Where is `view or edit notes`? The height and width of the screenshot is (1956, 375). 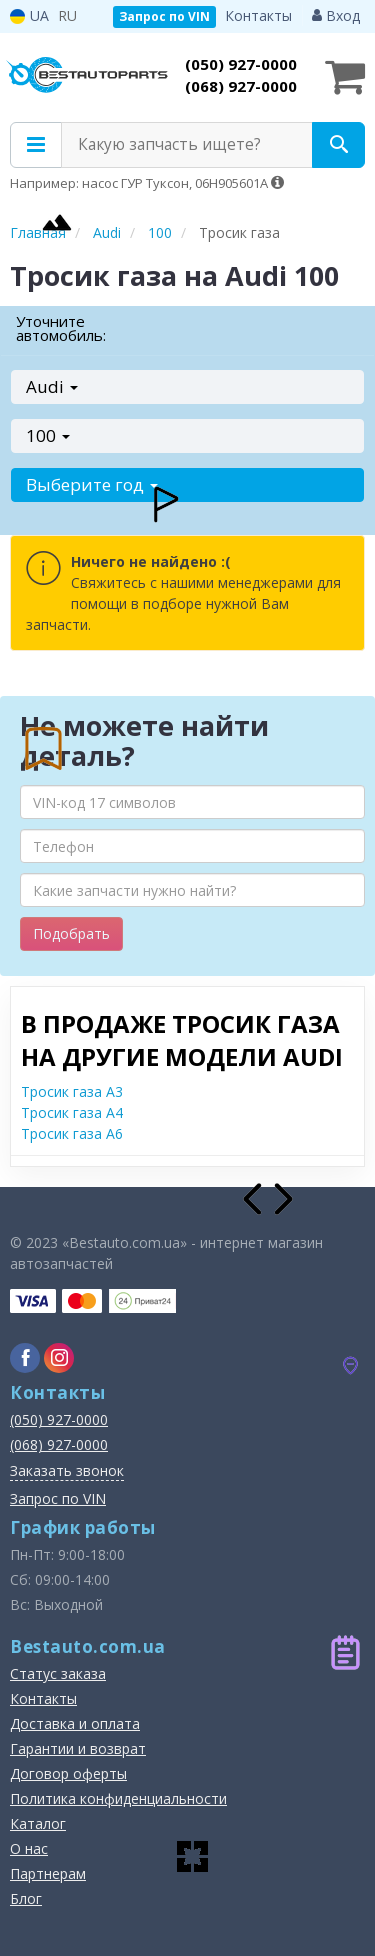
view or edit notes is located at coordinates (345, 1652).